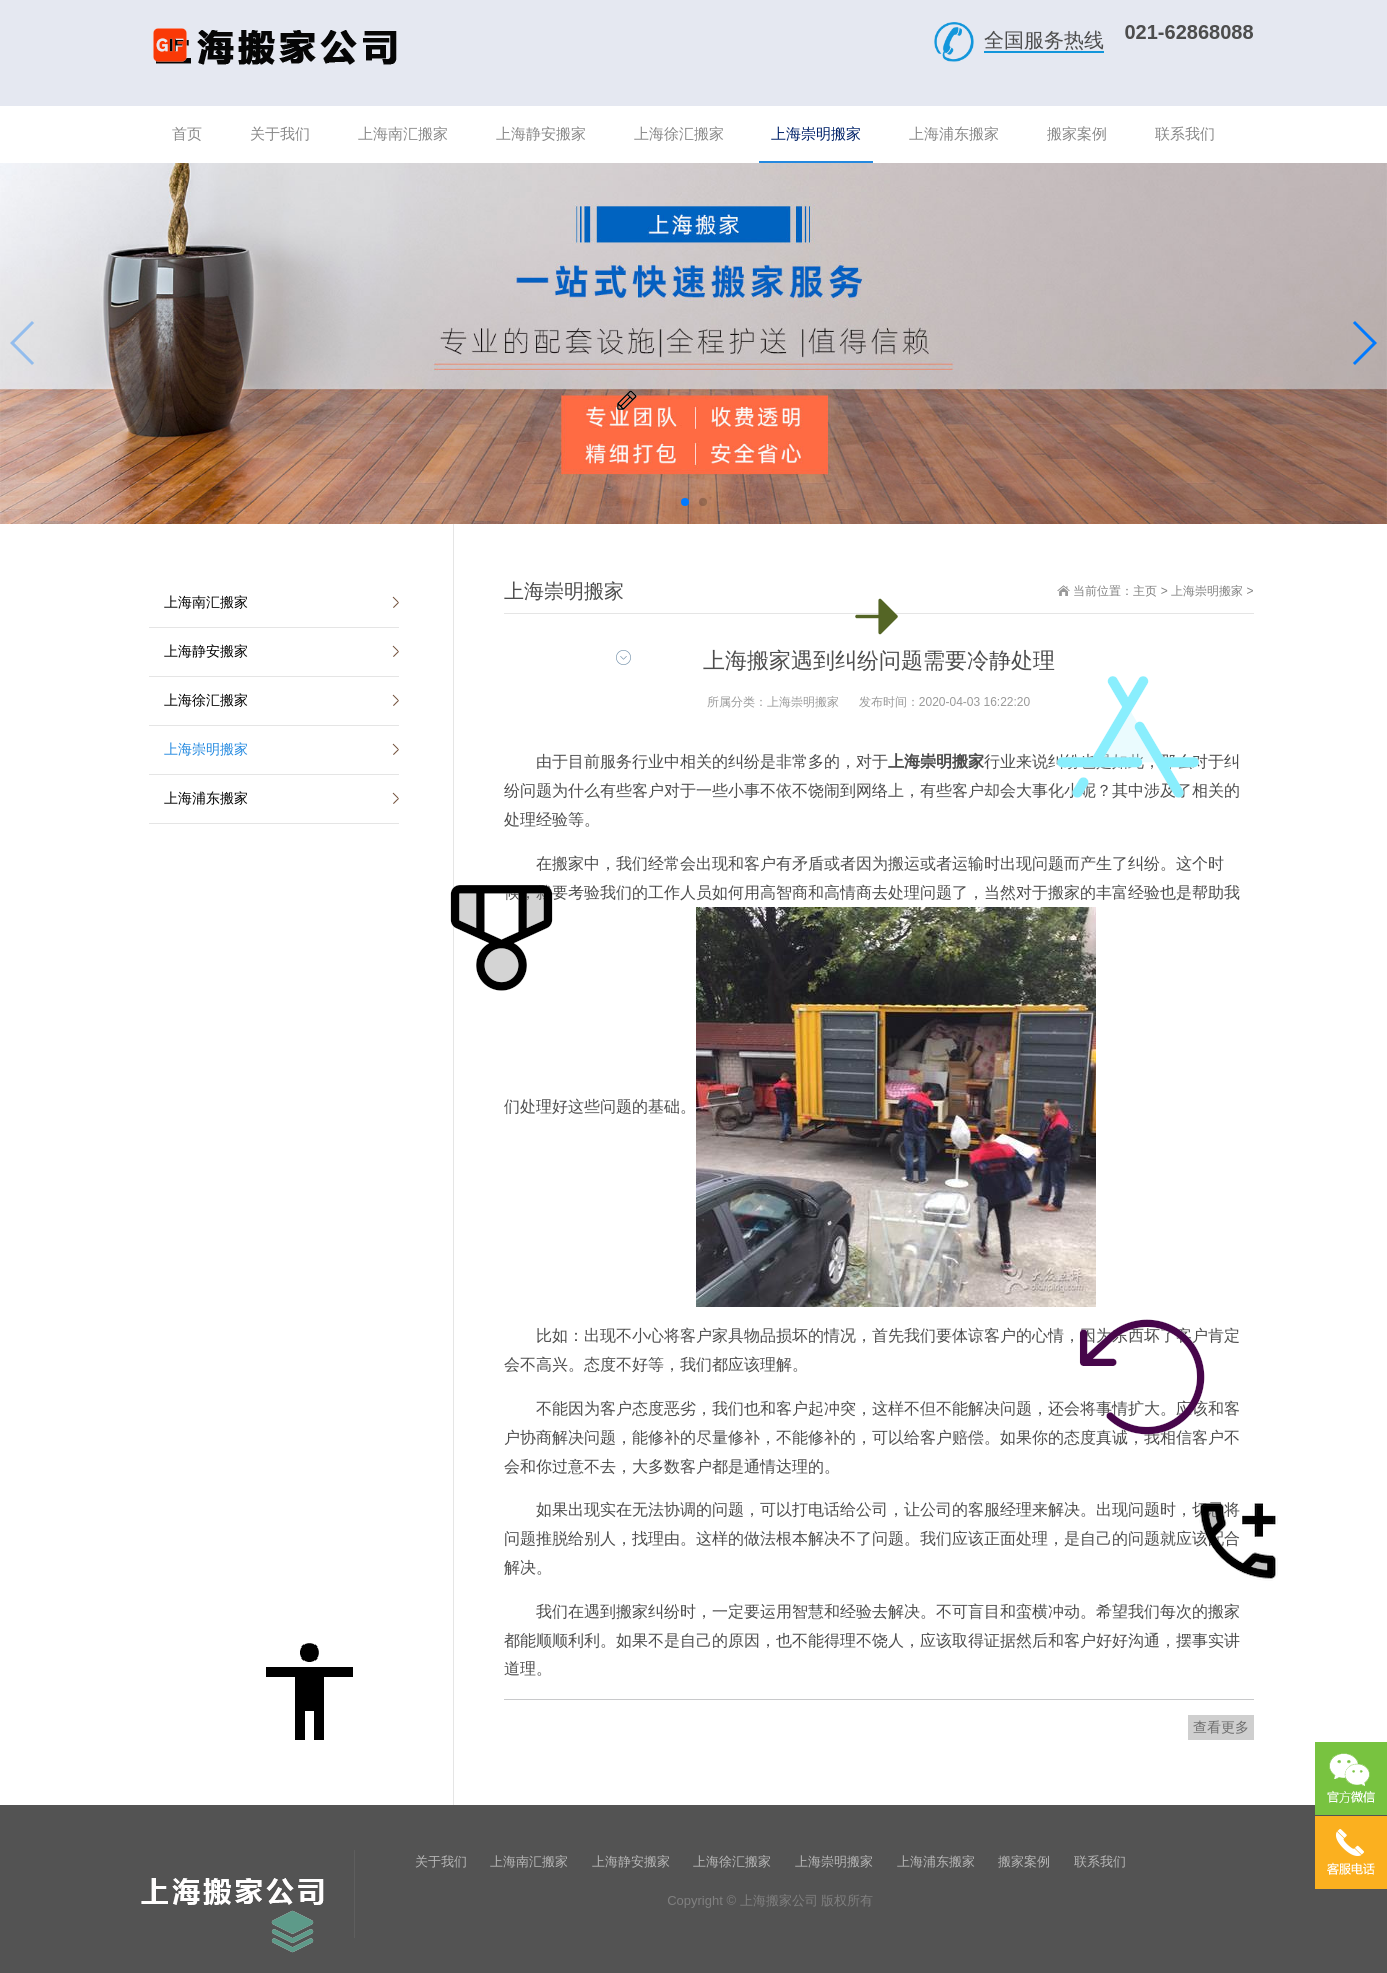  I want to click on navigate to the next item or screen, so click(876, 616).